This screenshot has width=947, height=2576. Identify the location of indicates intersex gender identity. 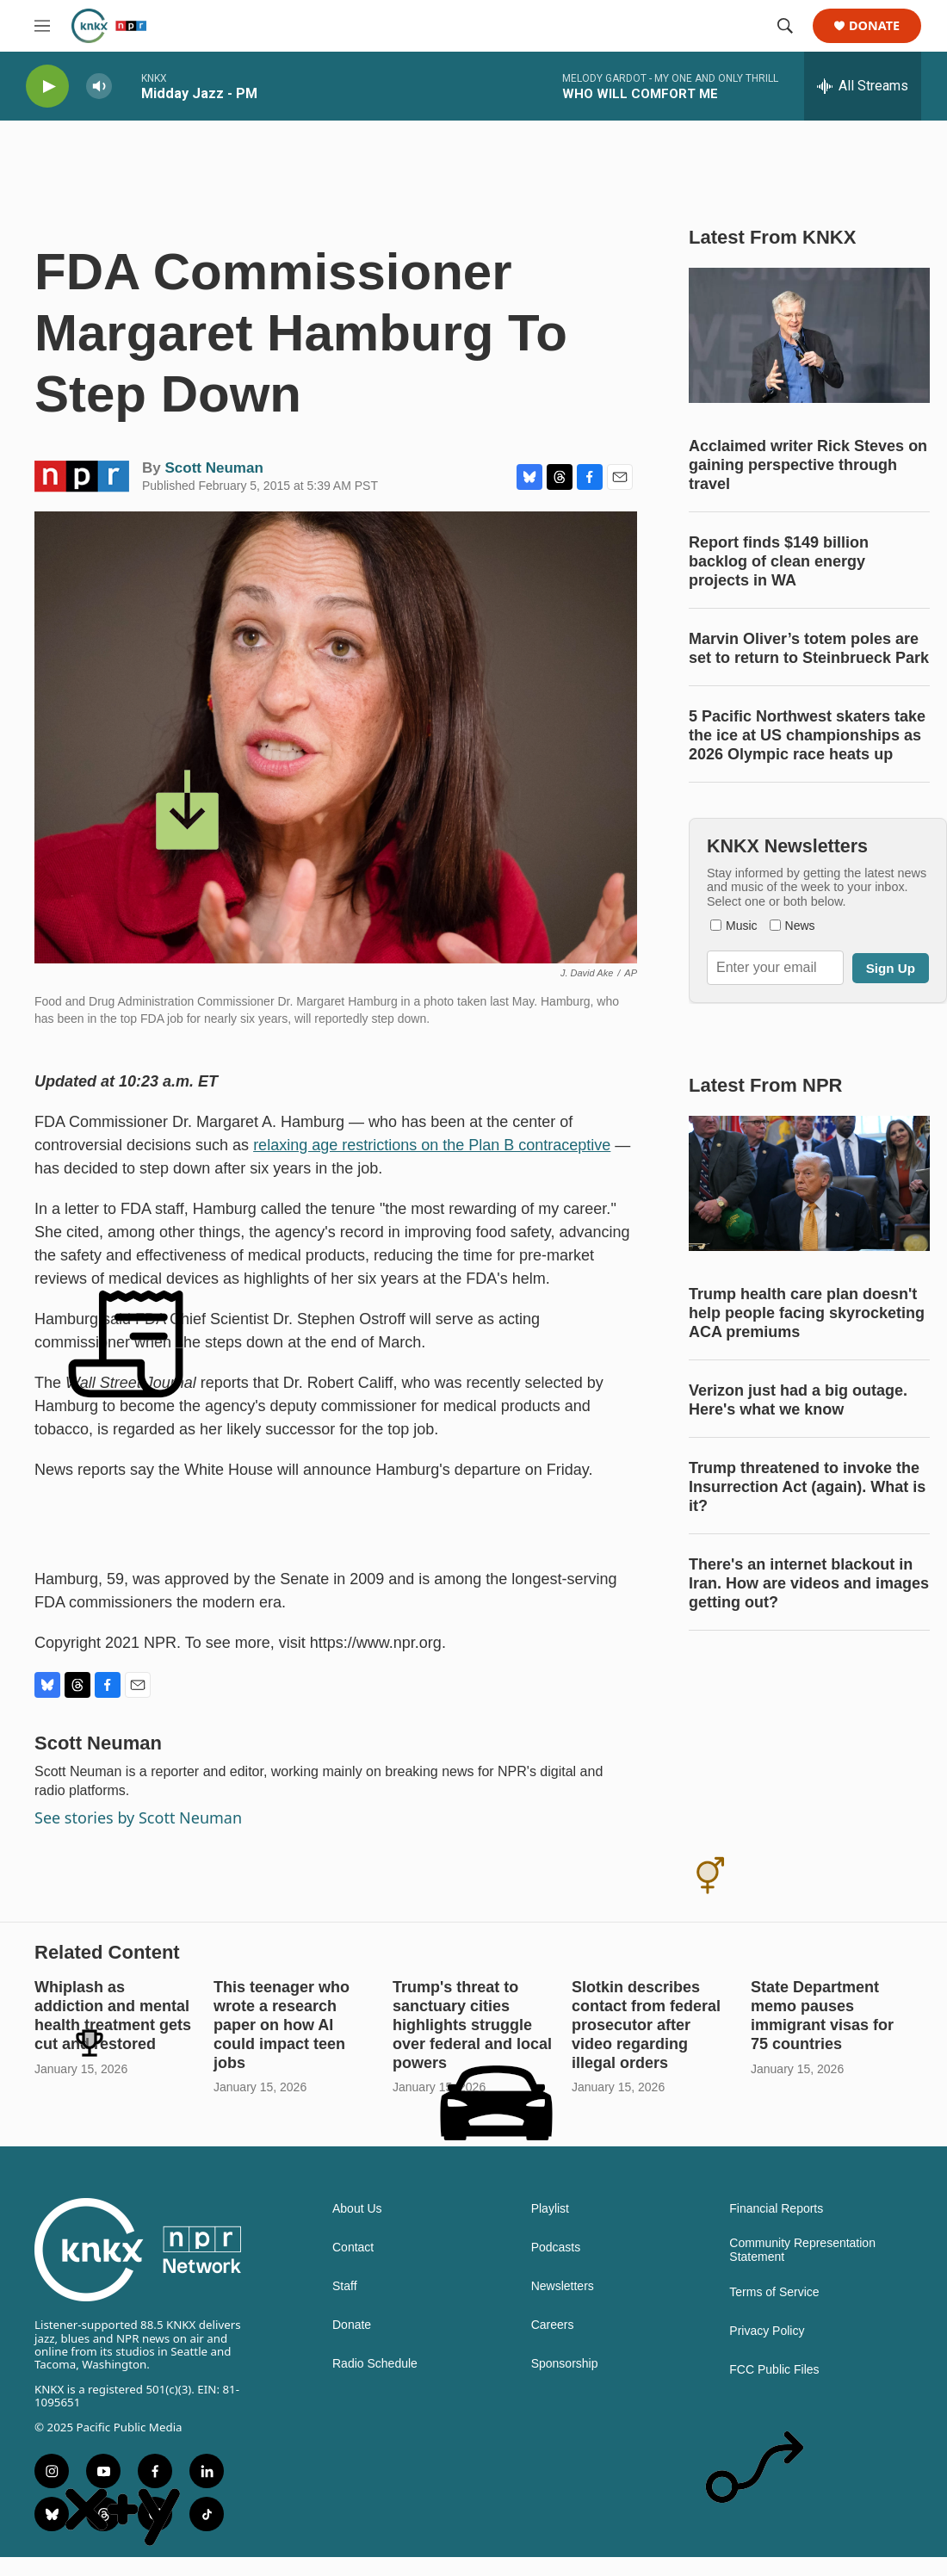
(709, 1874).